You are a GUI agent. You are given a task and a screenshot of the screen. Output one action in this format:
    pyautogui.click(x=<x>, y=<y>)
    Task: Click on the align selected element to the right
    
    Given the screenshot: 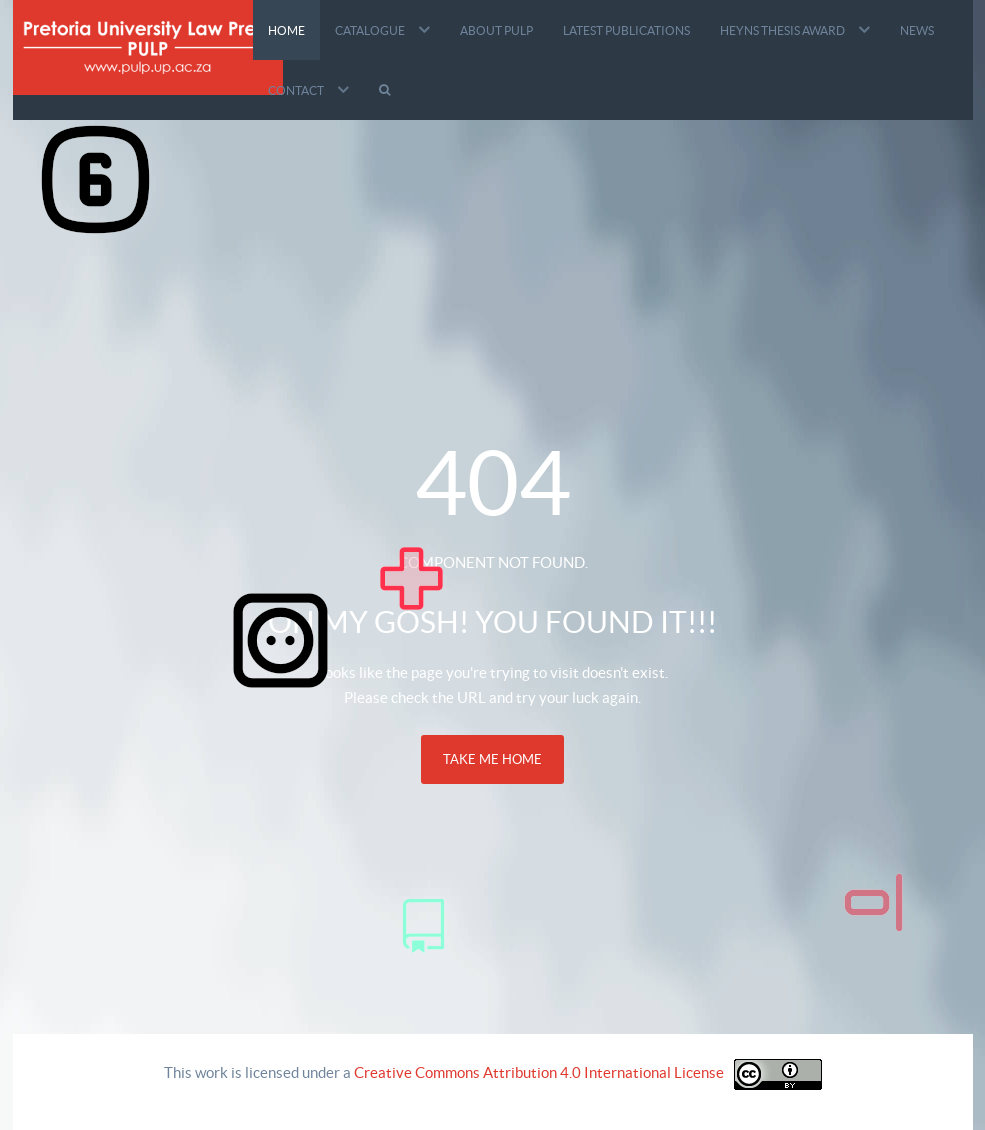 What is the action you would take?
    pyautogui.click(x=873, y=902)
    